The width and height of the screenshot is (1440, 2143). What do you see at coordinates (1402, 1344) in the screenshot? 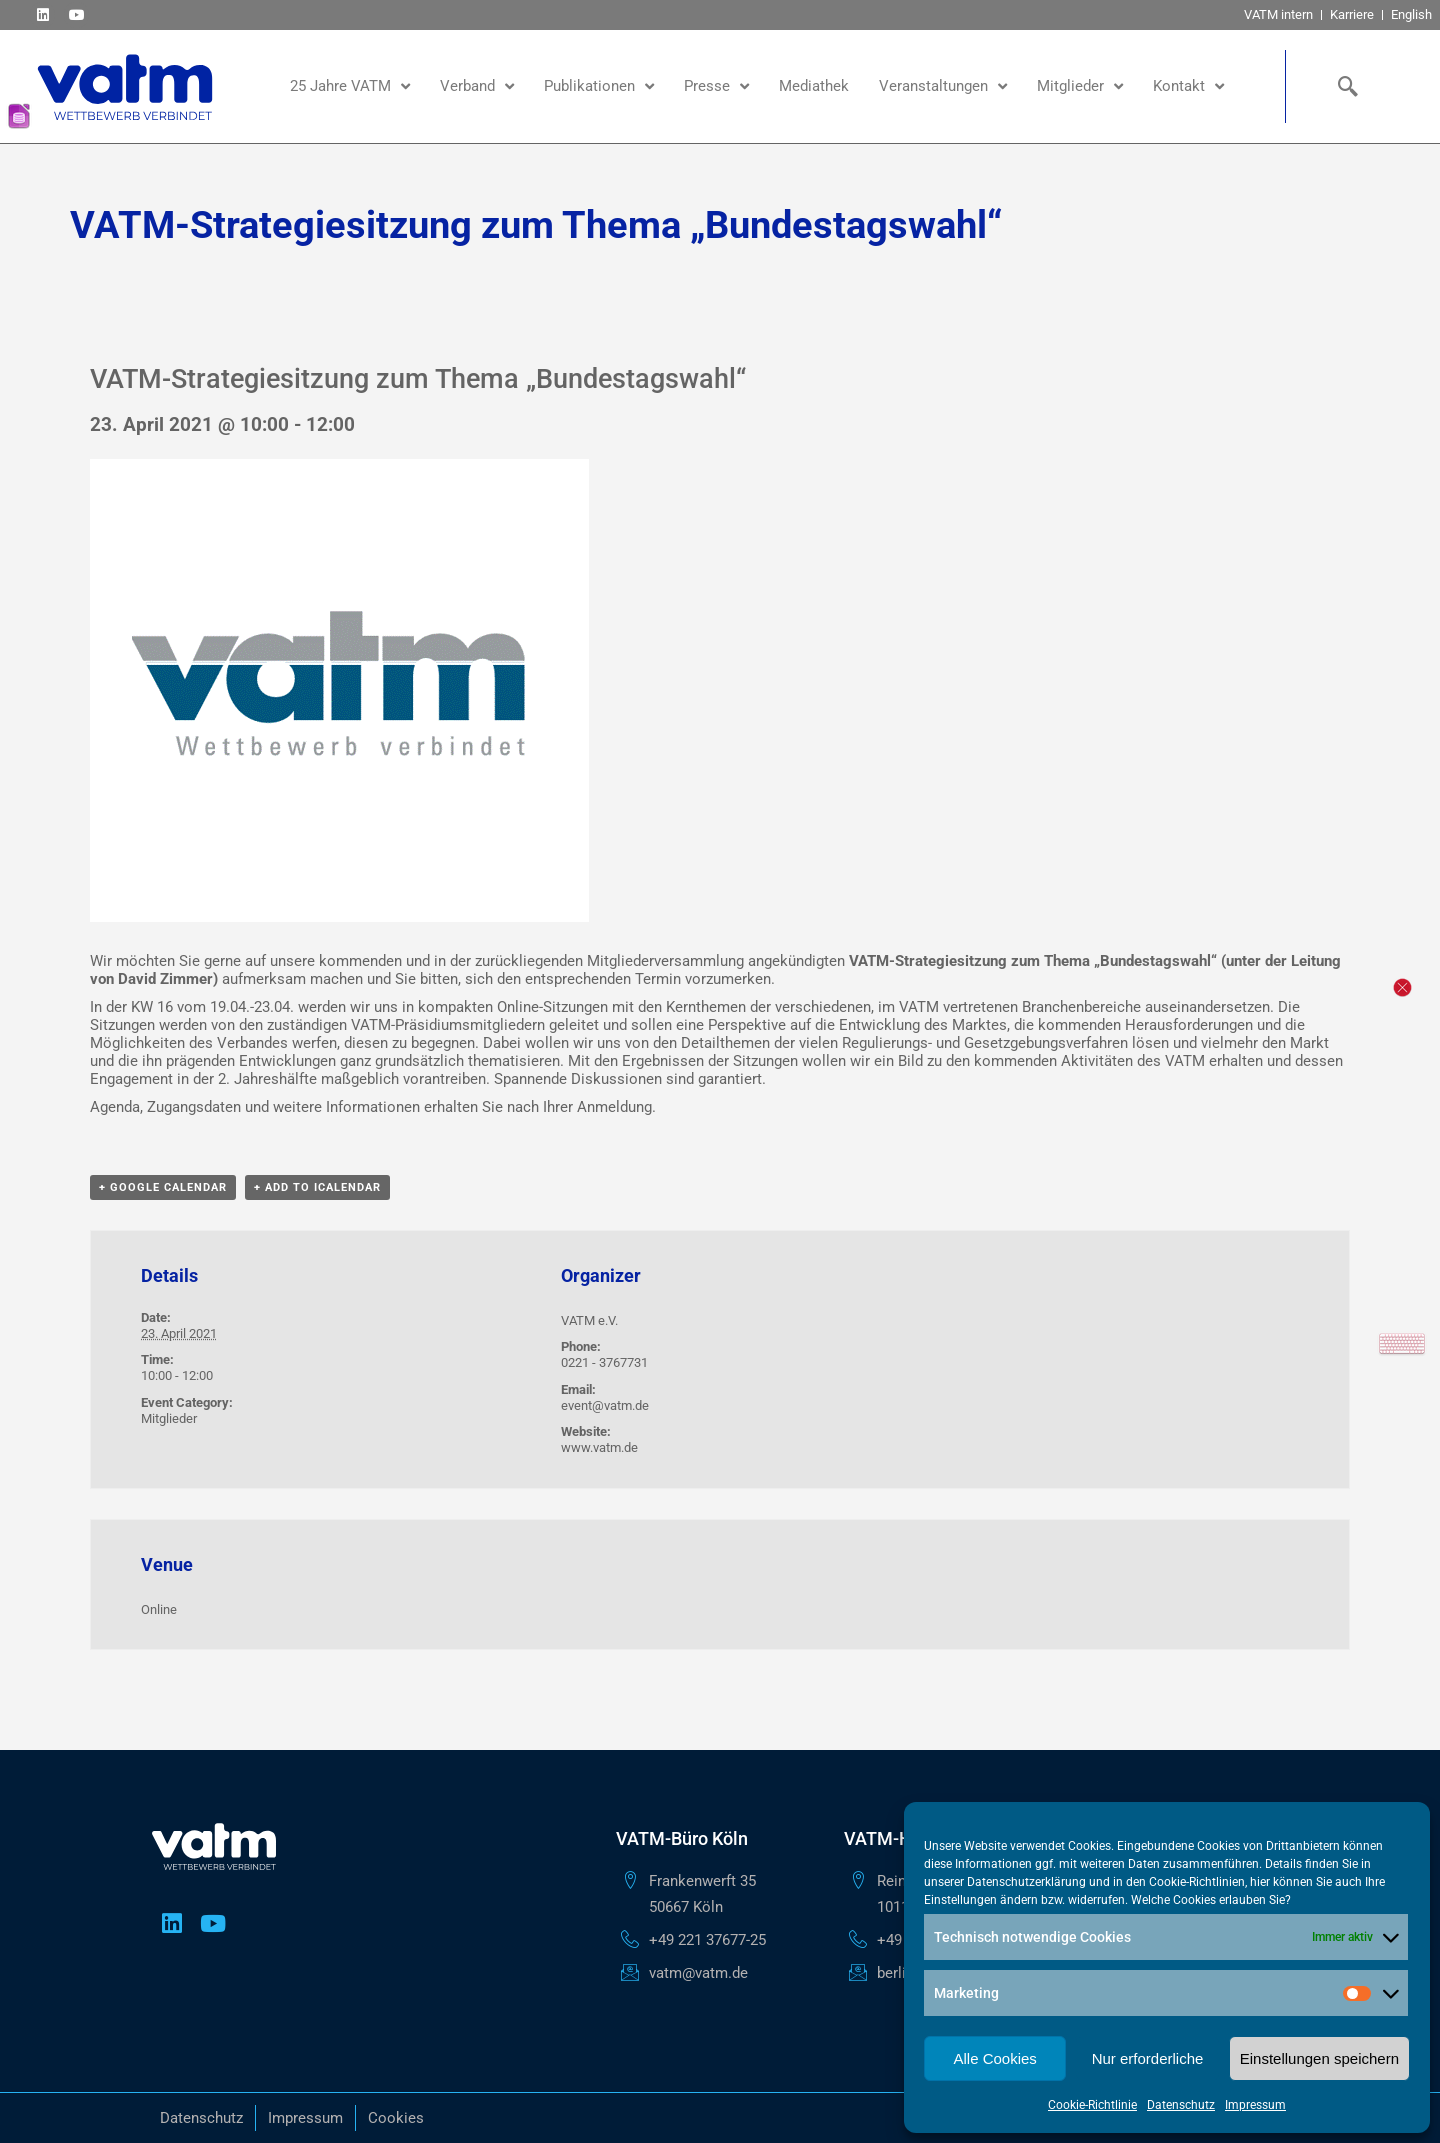
I see `indicates a pink external keyboard is connected` at bounding box center [1402, 1344].